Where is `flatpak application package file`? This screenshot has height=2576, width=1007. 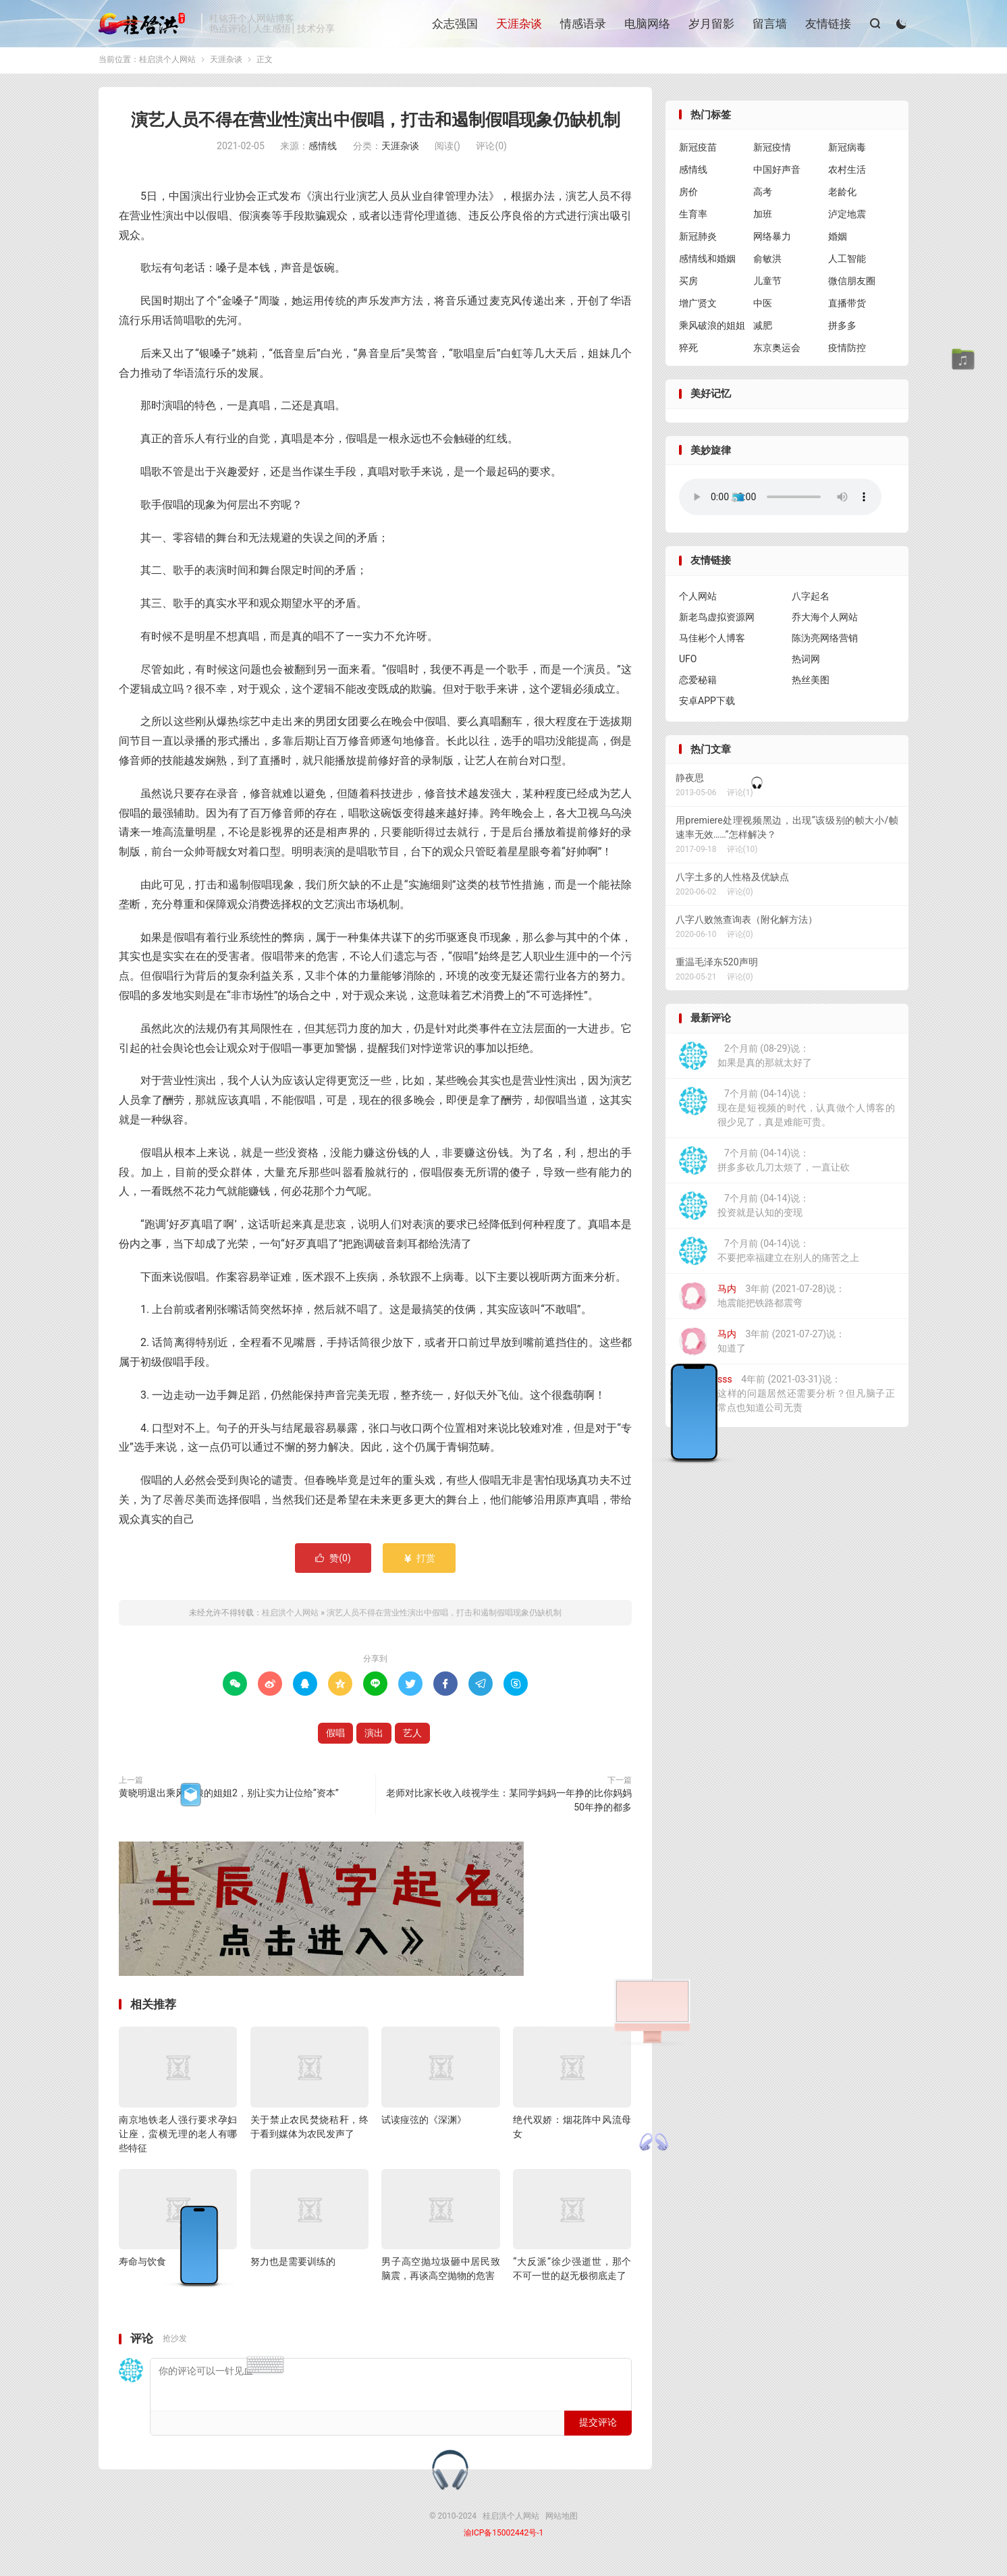 flatpak application package file is located at coordinates (190, 1794).